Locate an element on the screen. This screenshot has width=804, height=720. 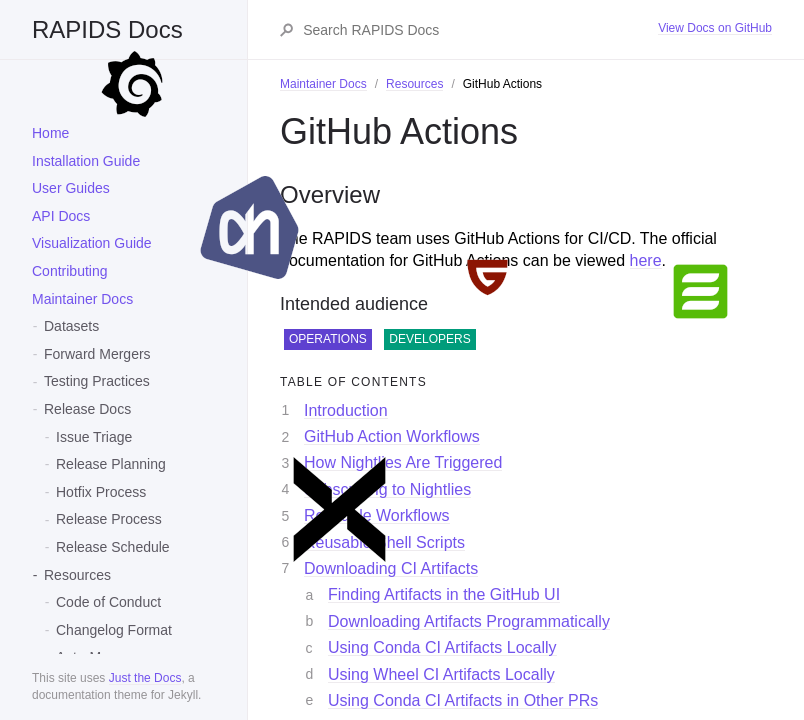
open the Albert Heijn grocery store app is located at coordinates (249, 227).